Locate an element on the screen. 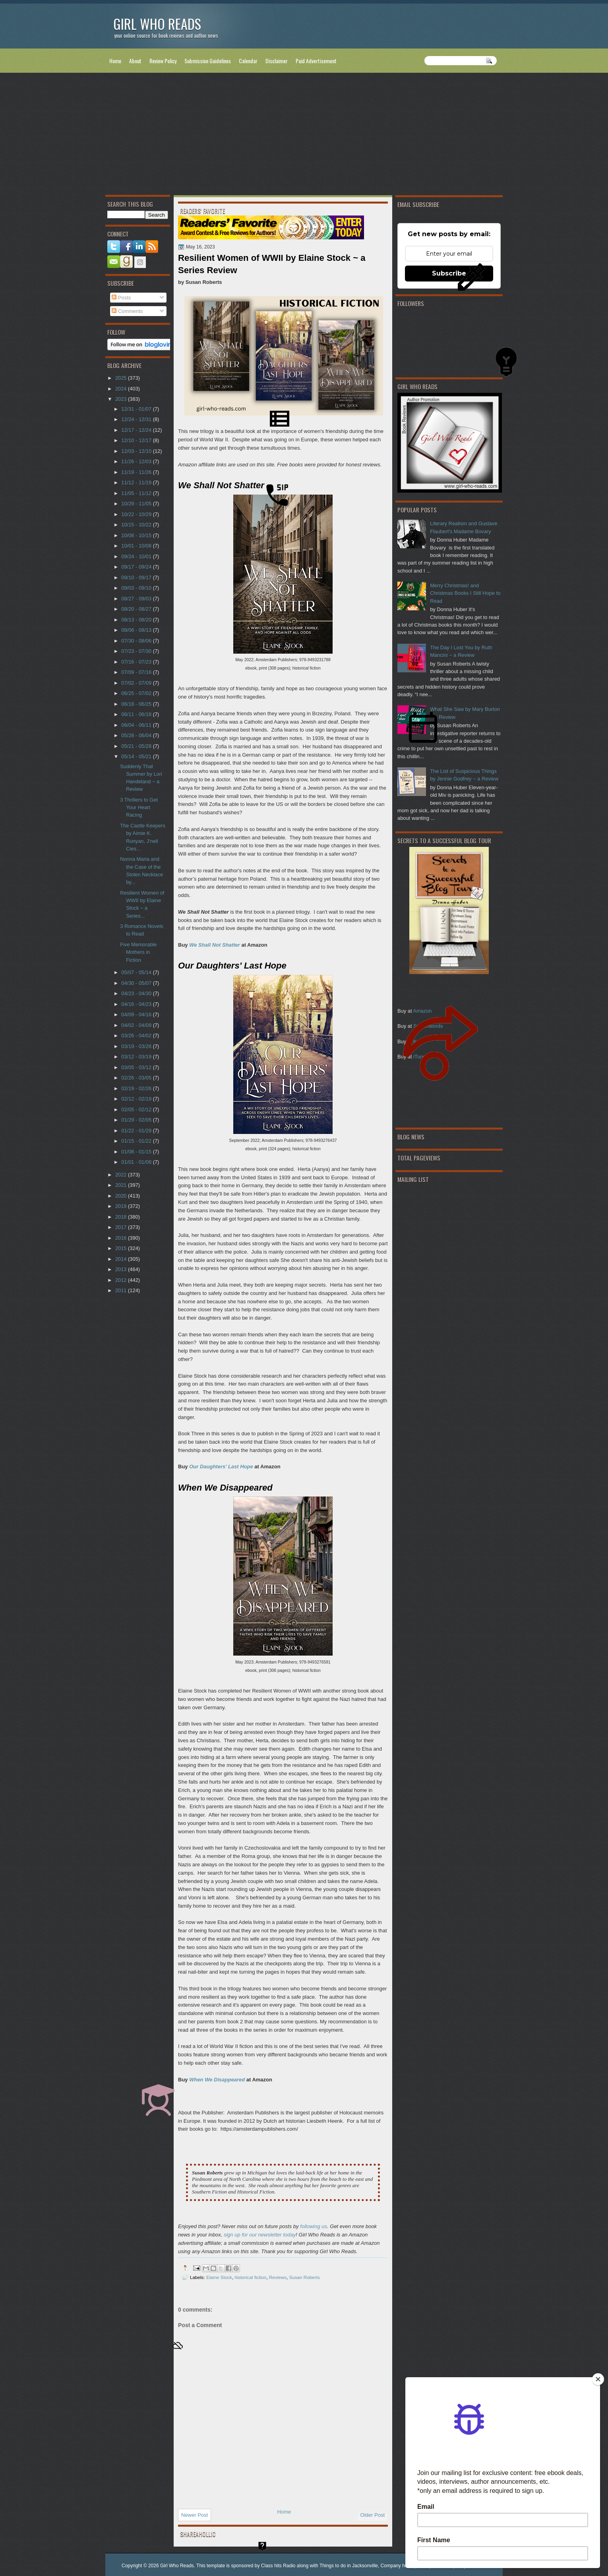 The height and width of the screenshot is (2576, 608). access tips or ideas is located at coordinates (506, 361).